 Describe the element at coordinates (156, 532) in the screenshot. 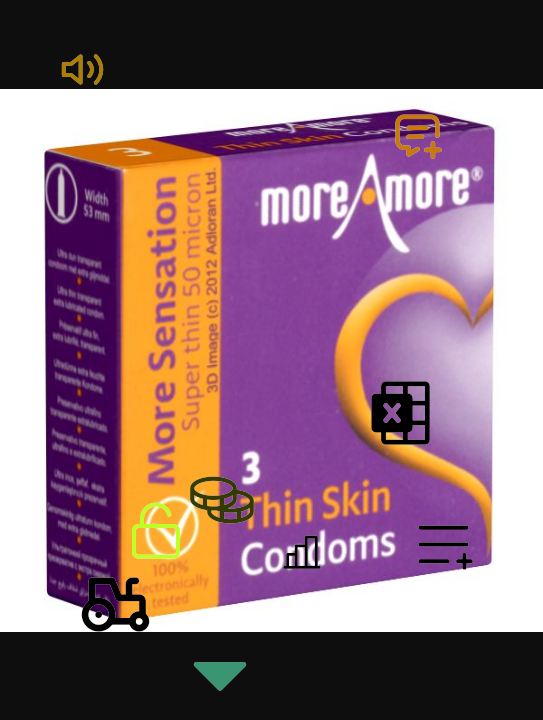

I see `unlock or unsecure an item` at that location.